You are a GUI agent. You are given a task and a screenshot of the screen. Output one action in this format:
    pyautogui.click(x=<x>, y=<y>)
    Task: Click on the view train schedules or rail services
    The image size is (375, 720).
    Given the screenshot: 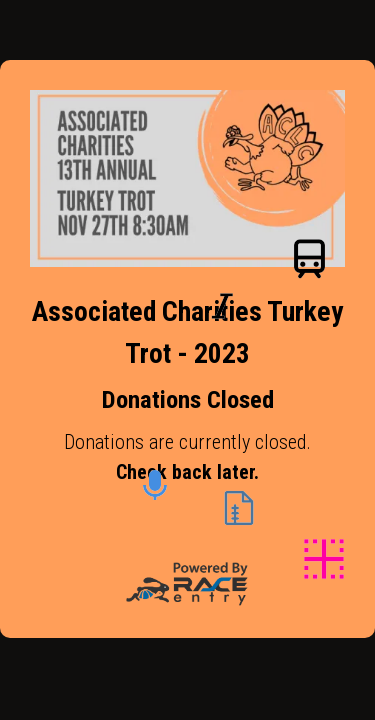 What is the action you would take?
    pyautogui.click(x=309, y=257)
    